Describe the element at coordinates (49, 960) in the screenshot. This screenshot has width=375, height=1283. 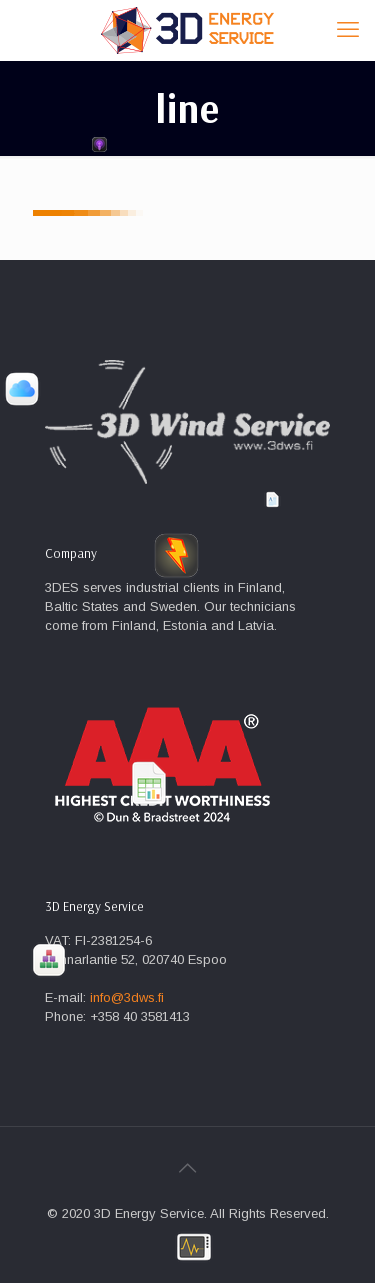
I see `open device hierarchy settings` at that location.